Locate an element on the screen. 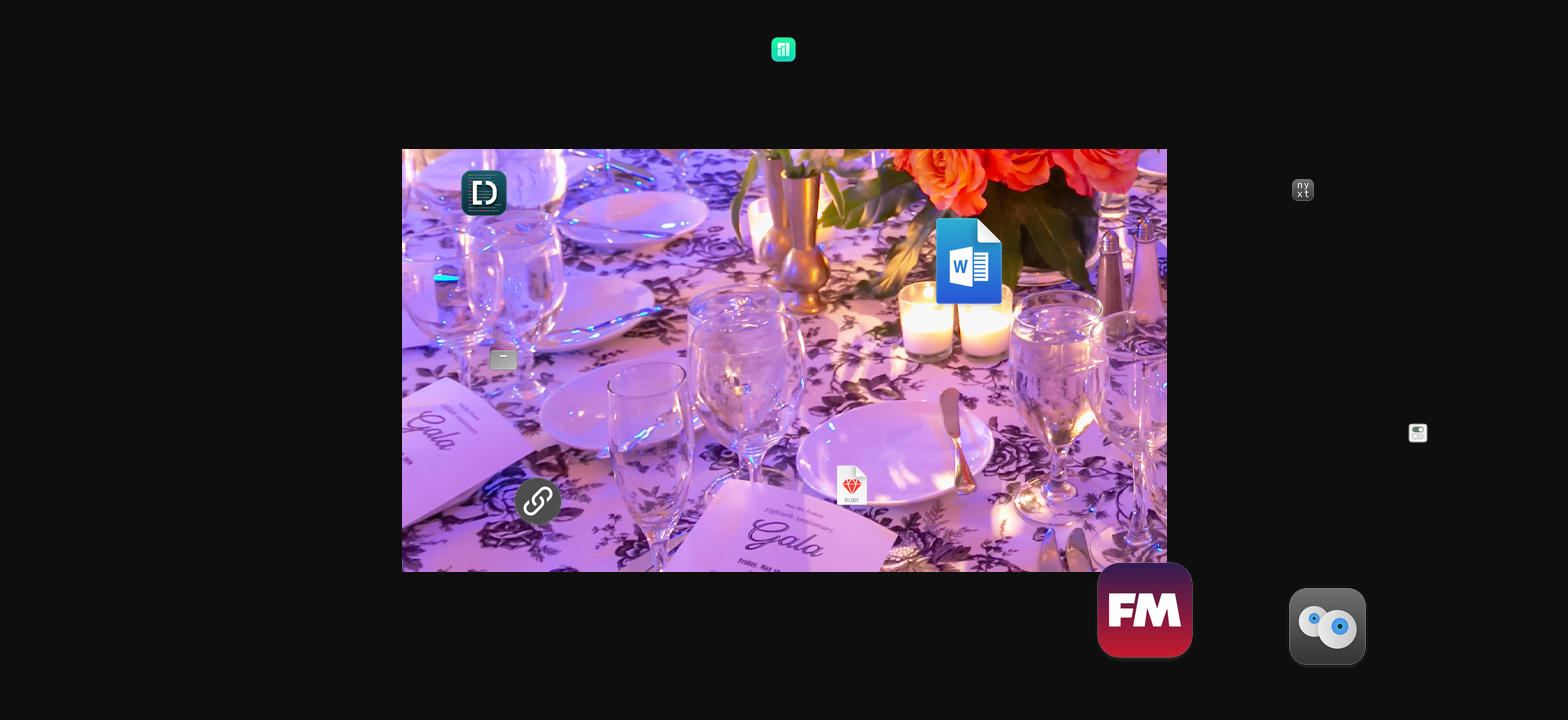 The height and width of the screenshot is (720, 1568). open gnome tweaks to customize desktop settings is located at coordinates (1418, 433).